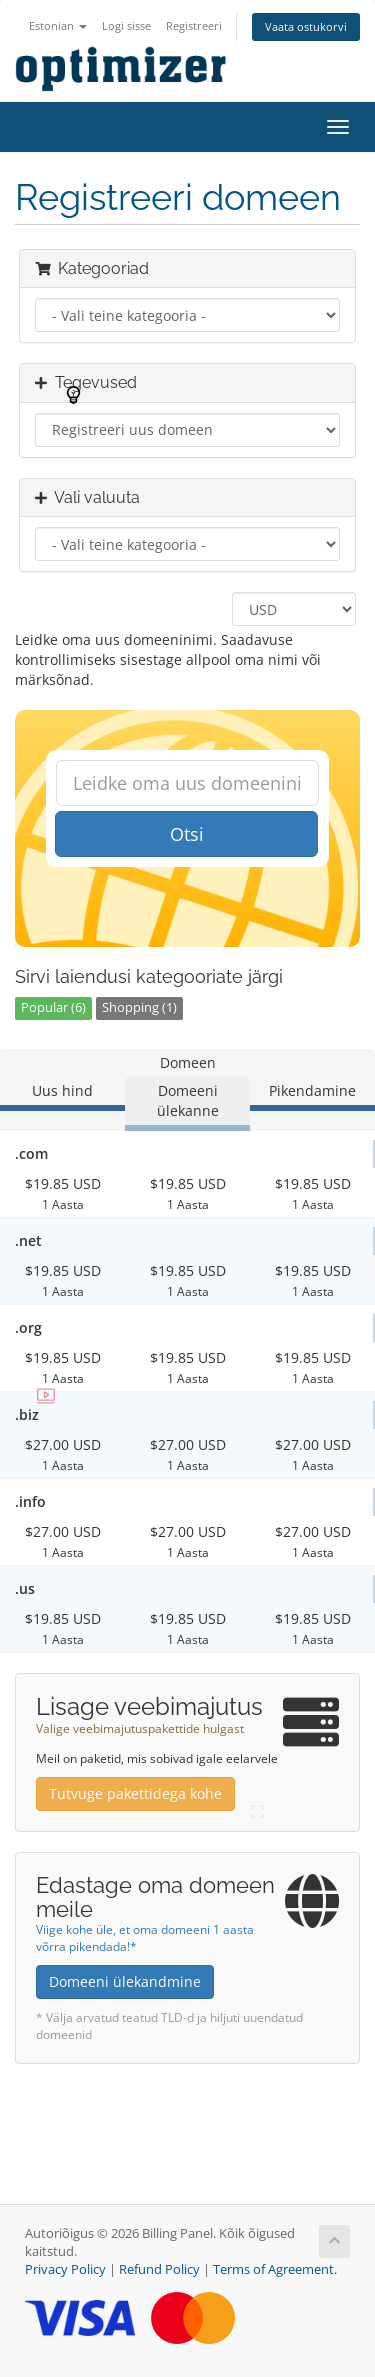  Describe the element at coordinates (73, 394) in the screenshot. I see `view tips or suggestions` at that location.